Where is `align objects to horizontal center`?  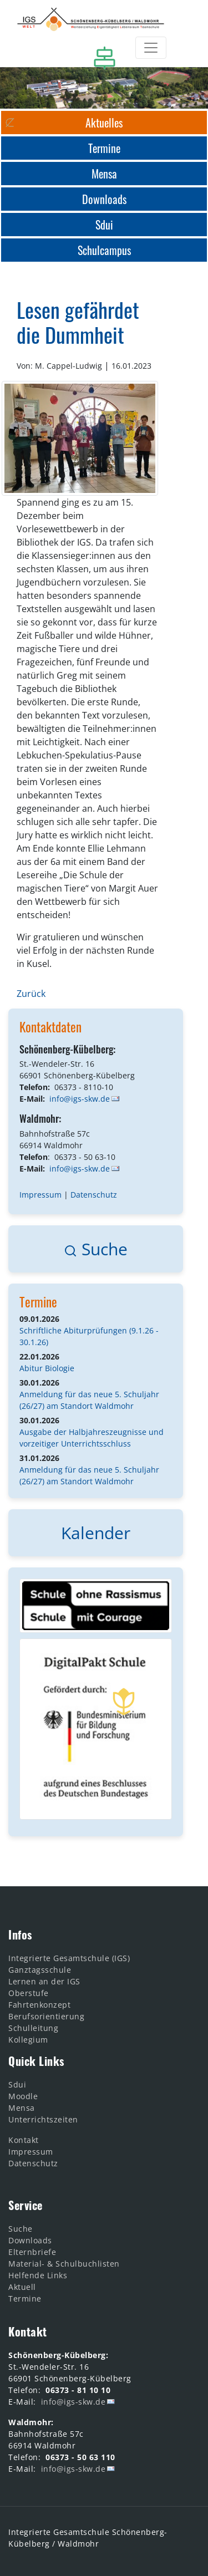
align objects to horizontal center is located at coordinates (104, 58).